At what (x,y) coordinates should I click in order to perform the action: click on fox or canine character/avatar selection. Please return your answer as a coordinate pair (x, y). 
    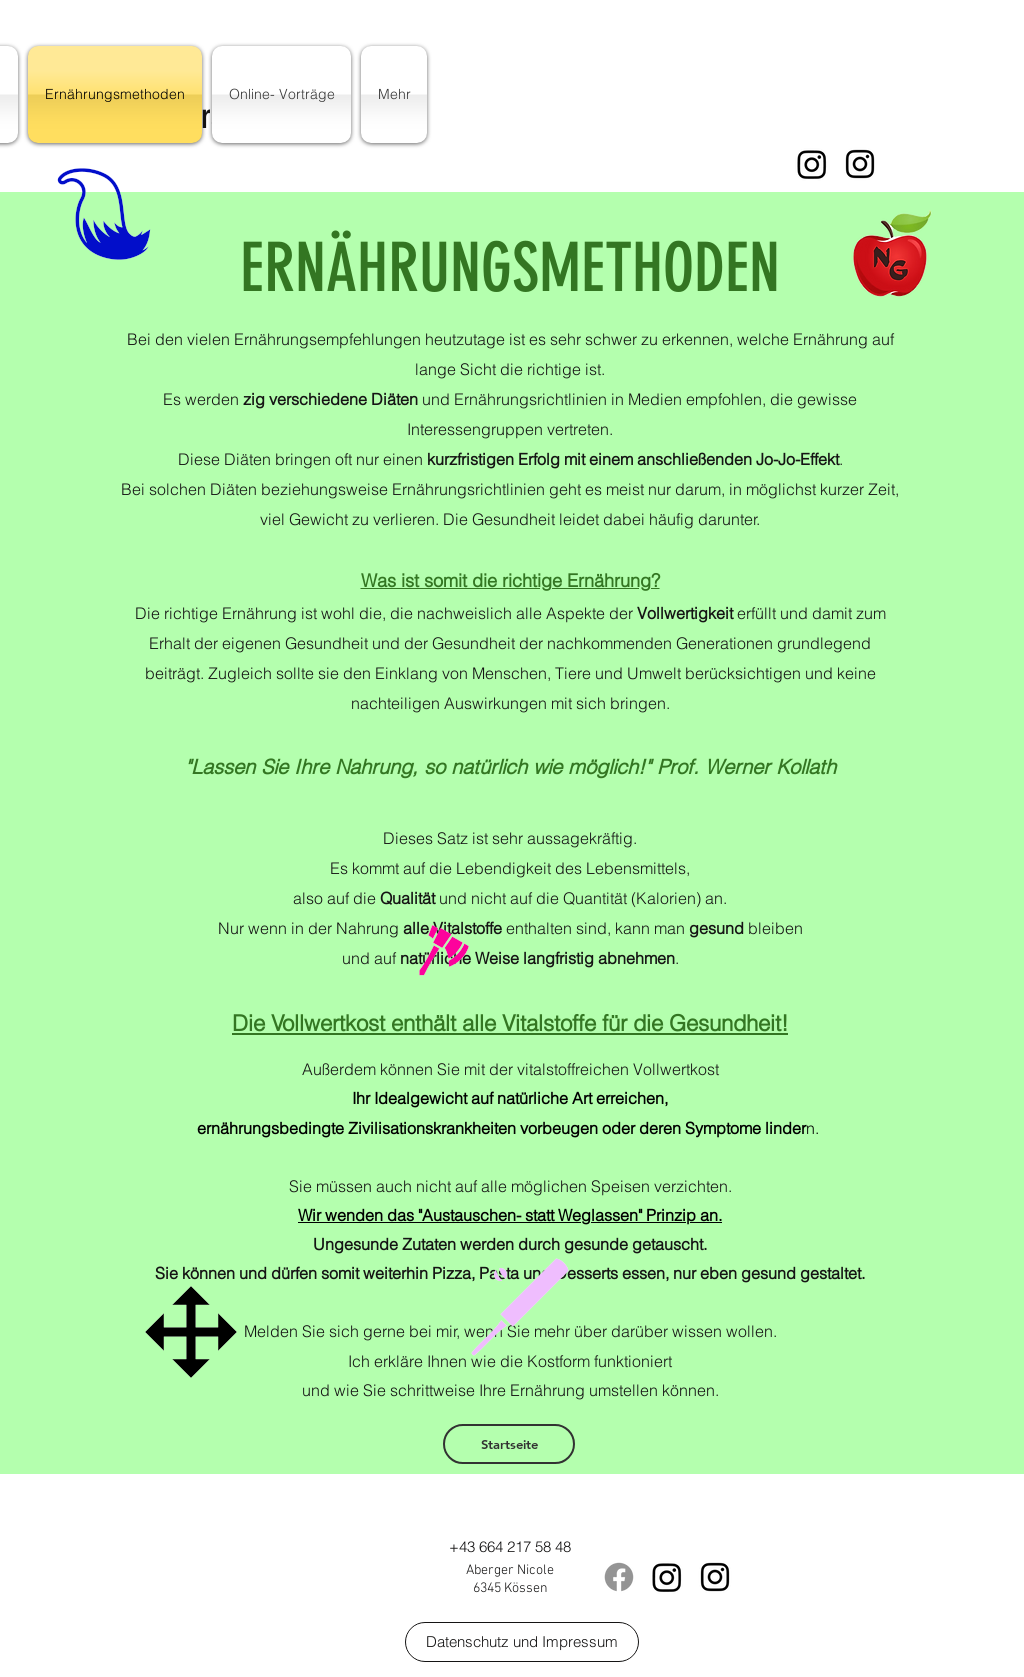
    Looking at the image, I should click on (104, 214).